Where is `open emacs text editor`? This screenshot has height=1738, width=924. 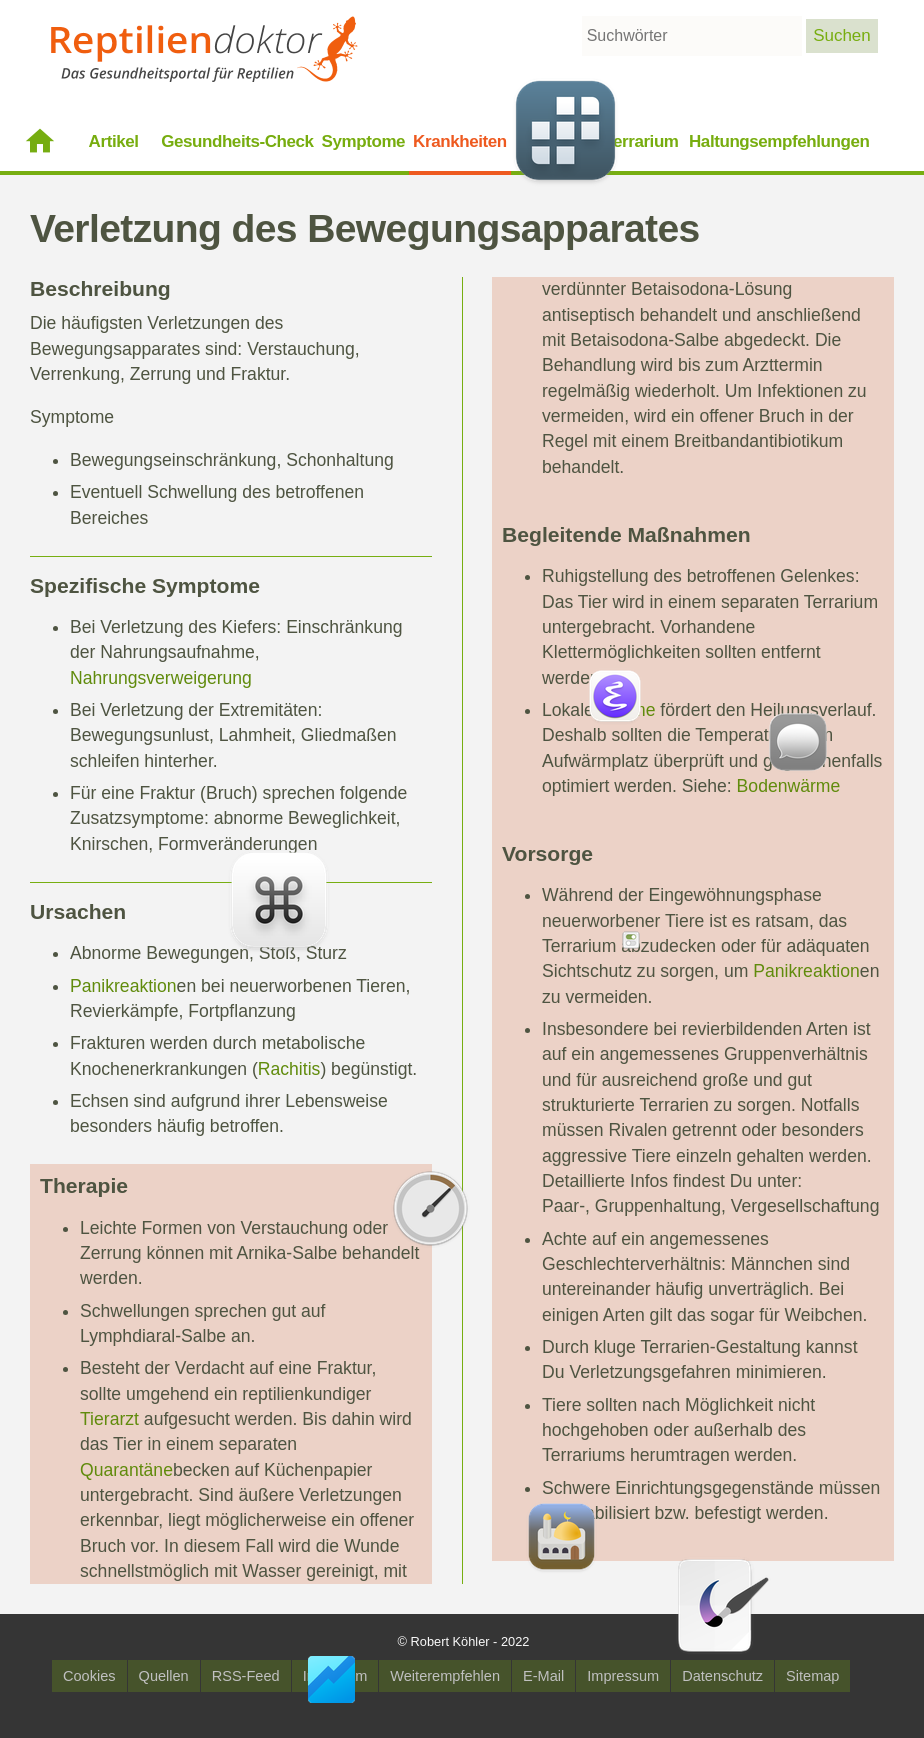
open emacs text editor is located at coordinates (615, 696).